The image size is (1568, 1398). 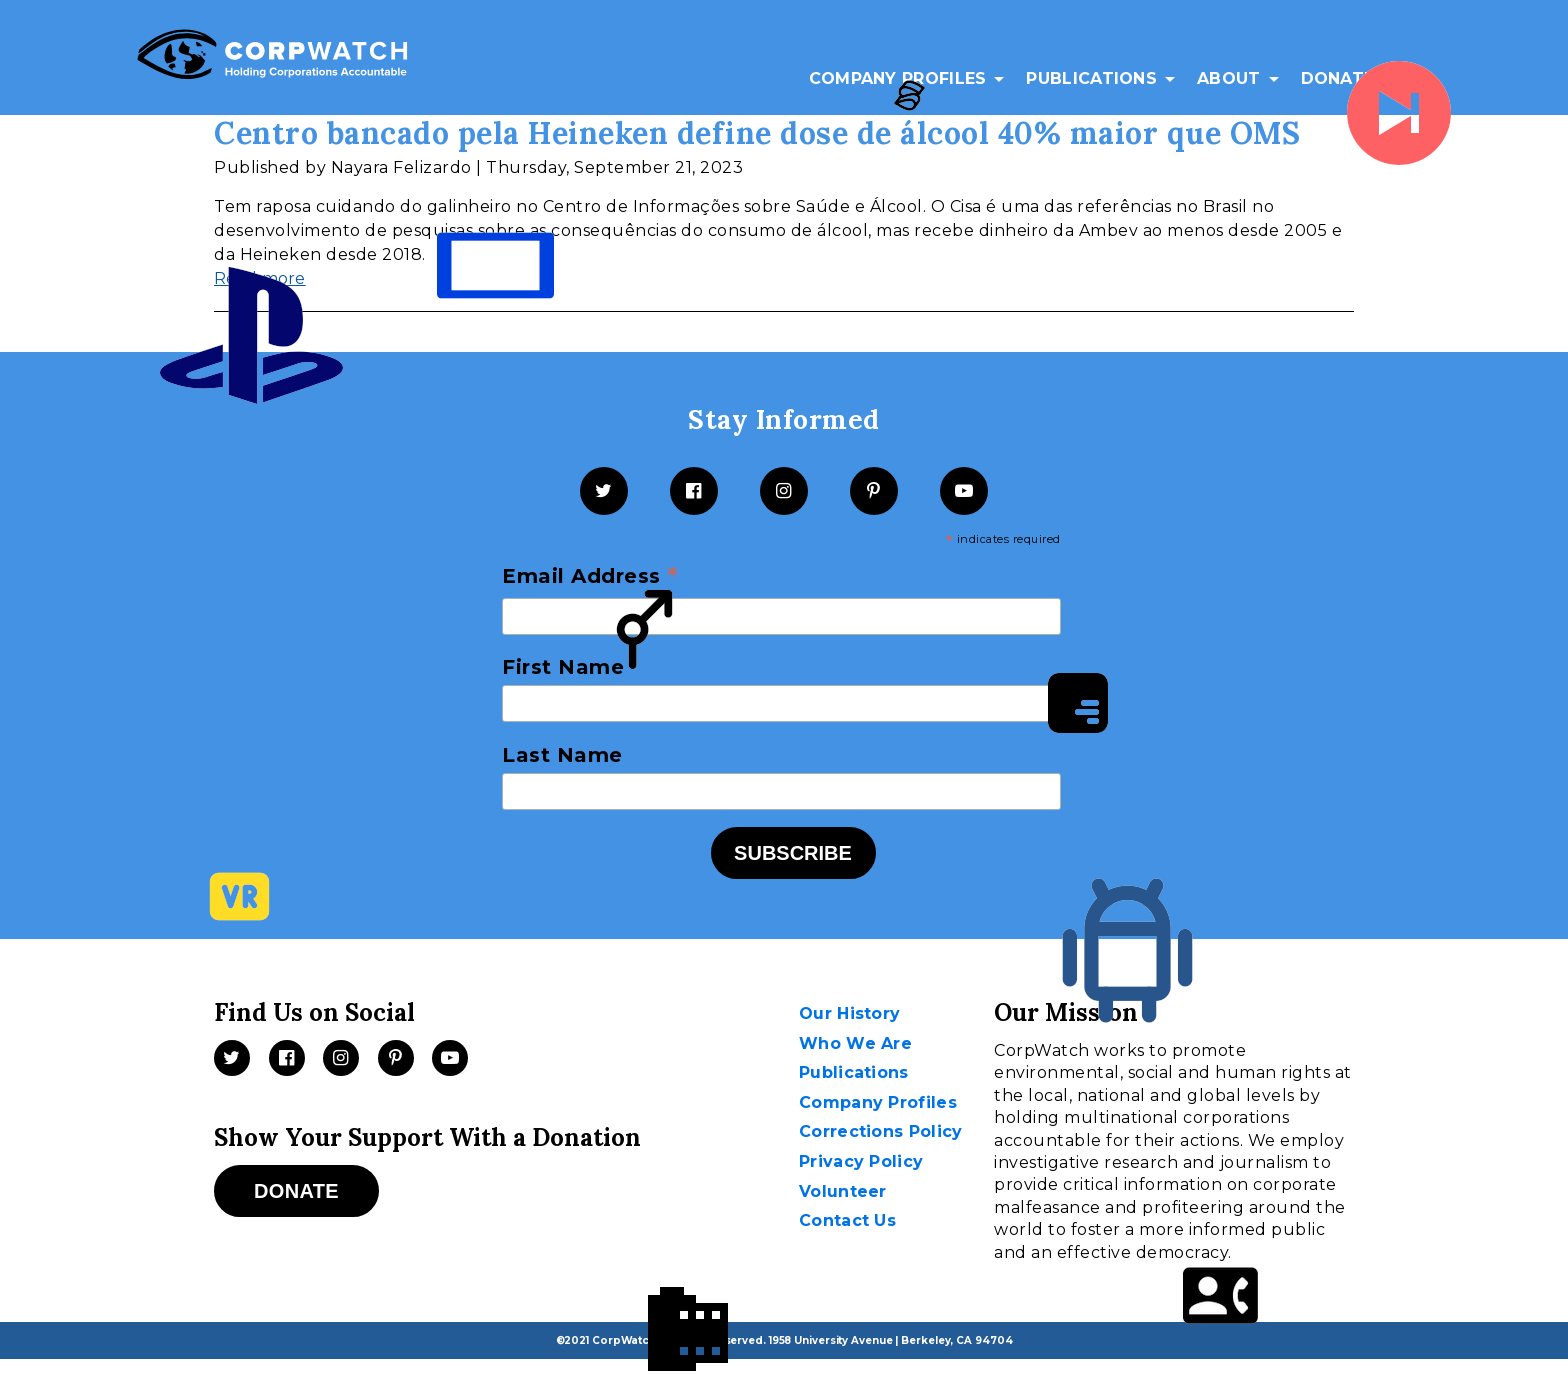 I want to click on rotate device to landscape mode, so click(x=495, y=265).